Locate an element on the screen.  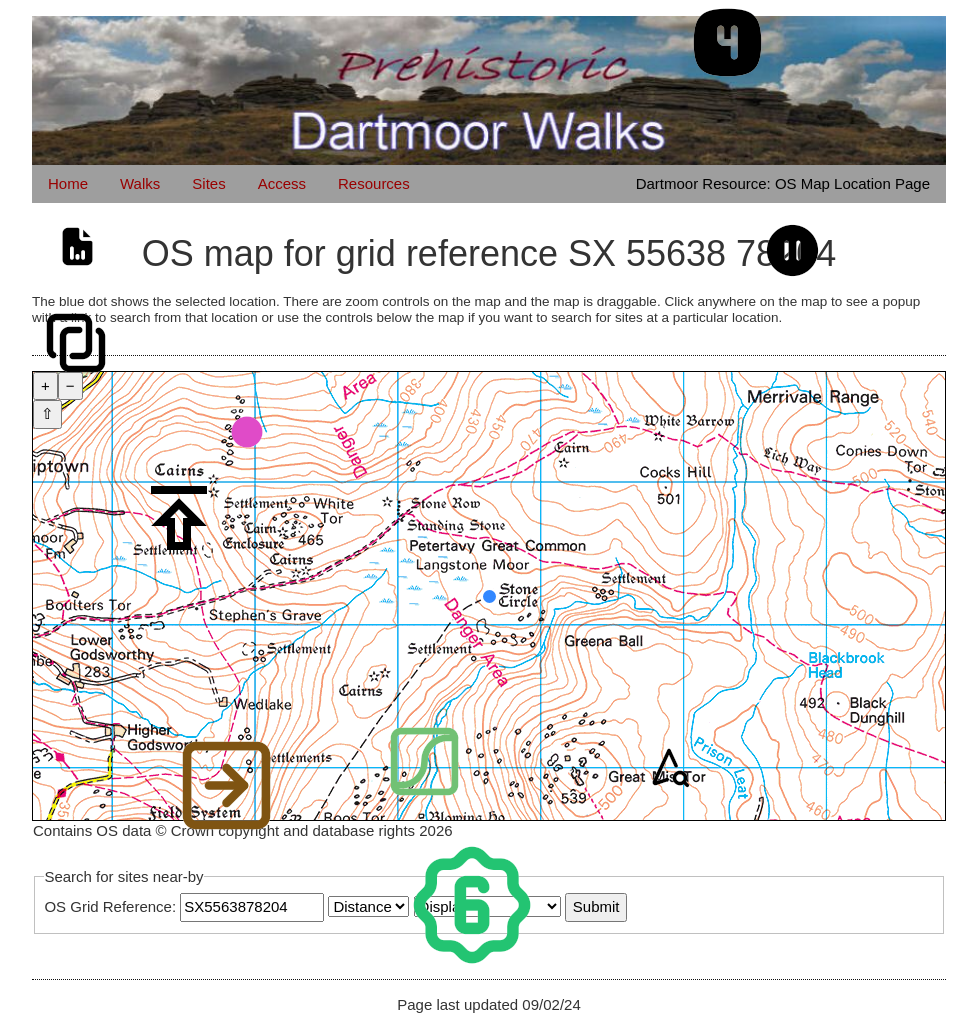
search for directions or routes is located at coordinates (669, 767).